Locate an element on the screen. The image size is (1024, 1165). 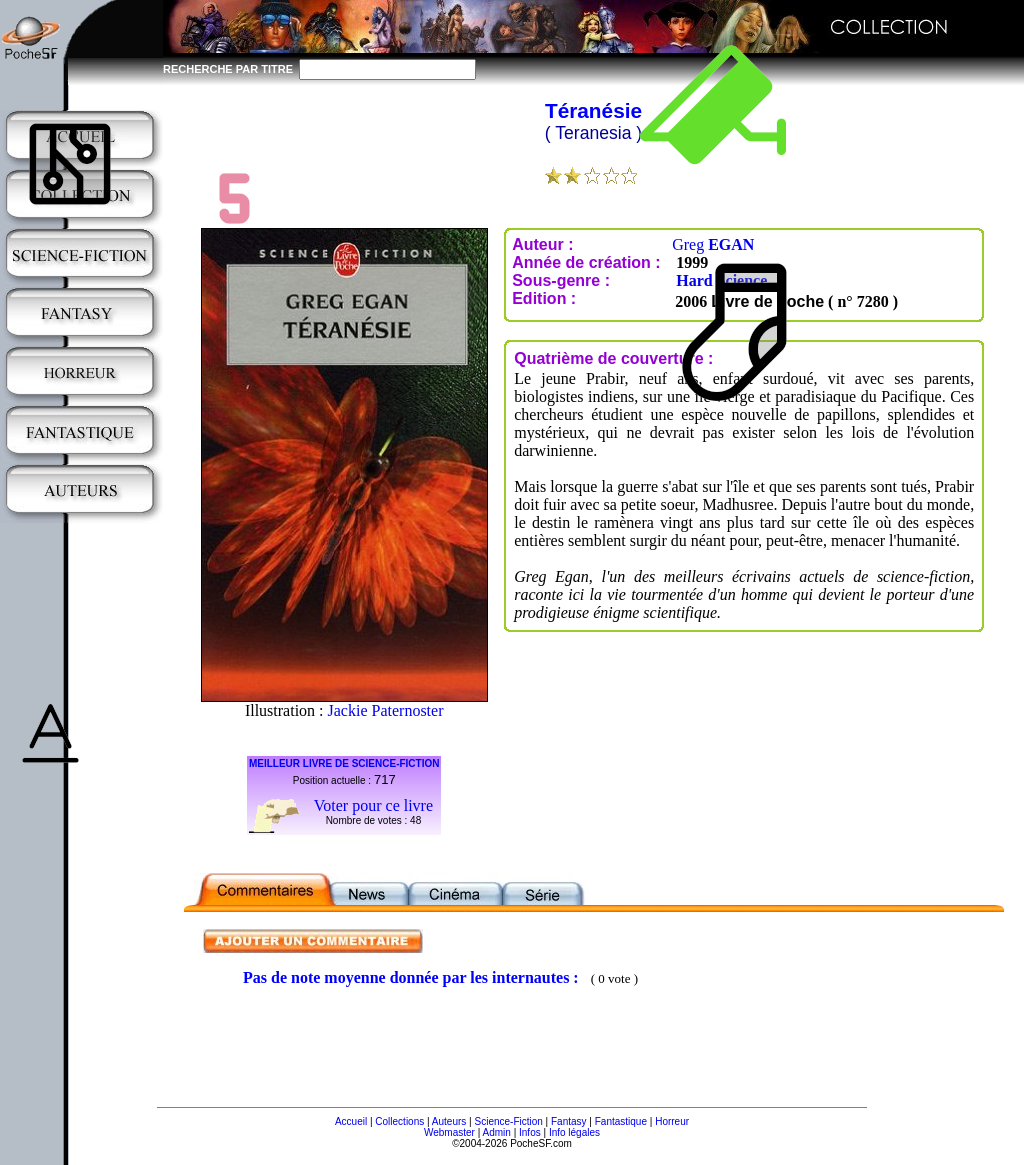
access security camera feed is located at coordinates (713, 114).